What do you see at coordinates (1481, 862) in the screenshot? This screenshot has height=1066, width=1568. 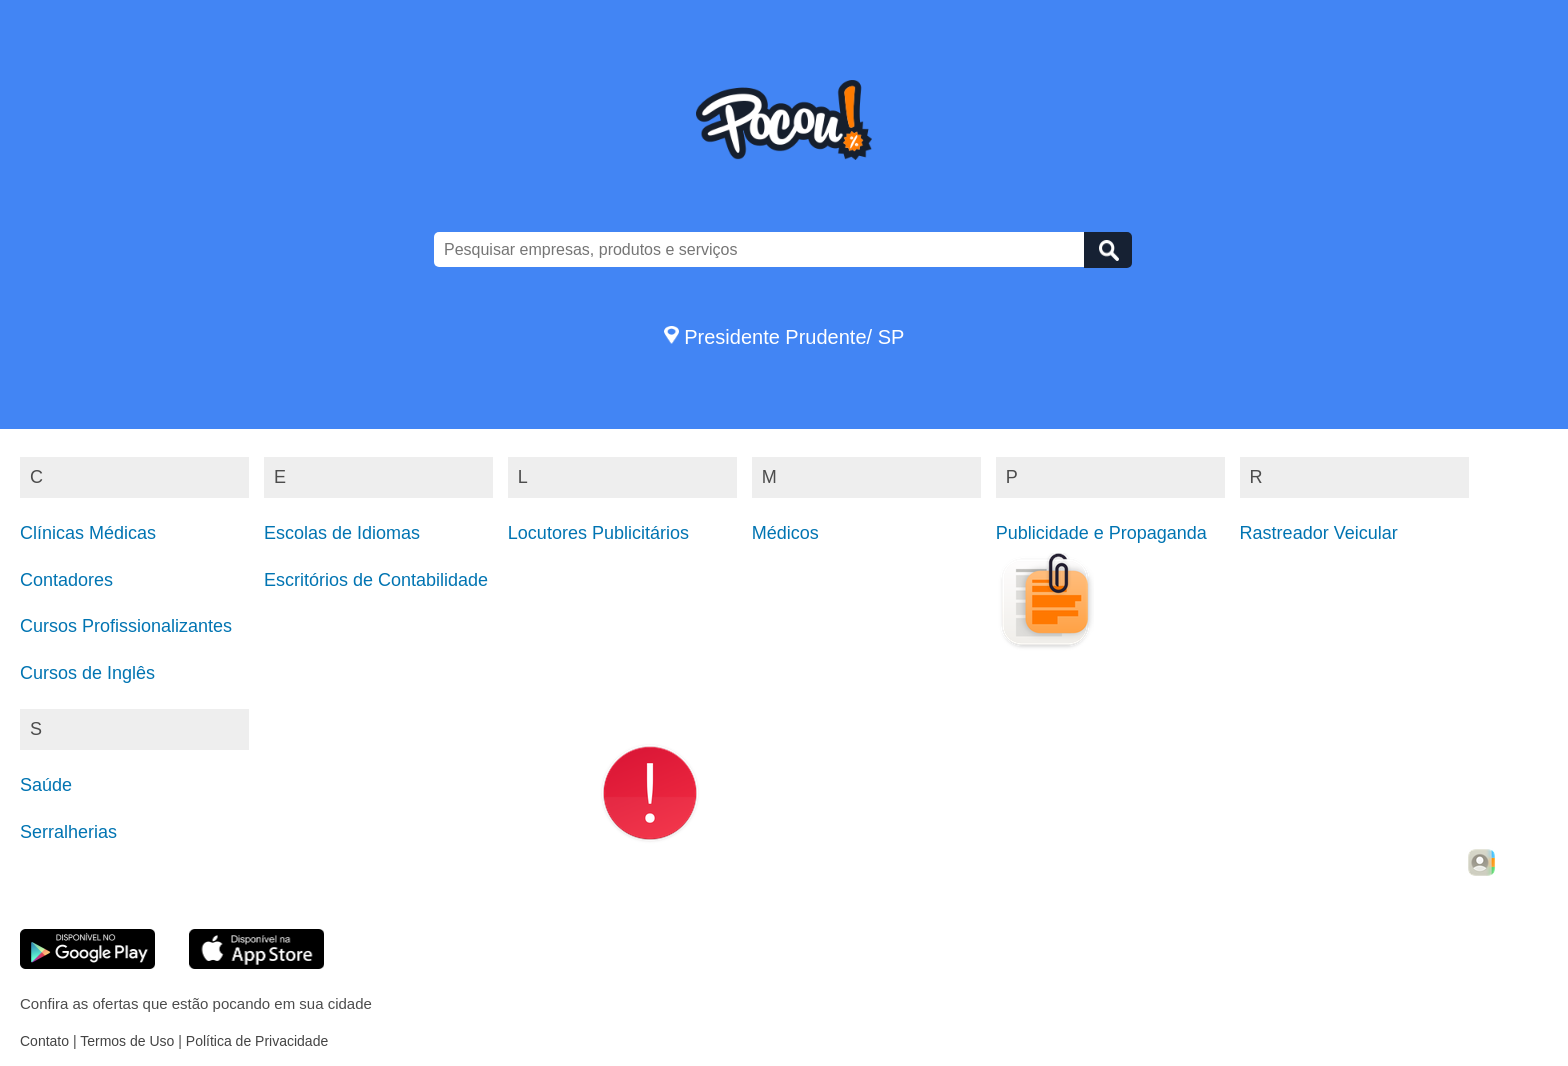 I see `open the contacts app` at bounding box center [1481, 862].